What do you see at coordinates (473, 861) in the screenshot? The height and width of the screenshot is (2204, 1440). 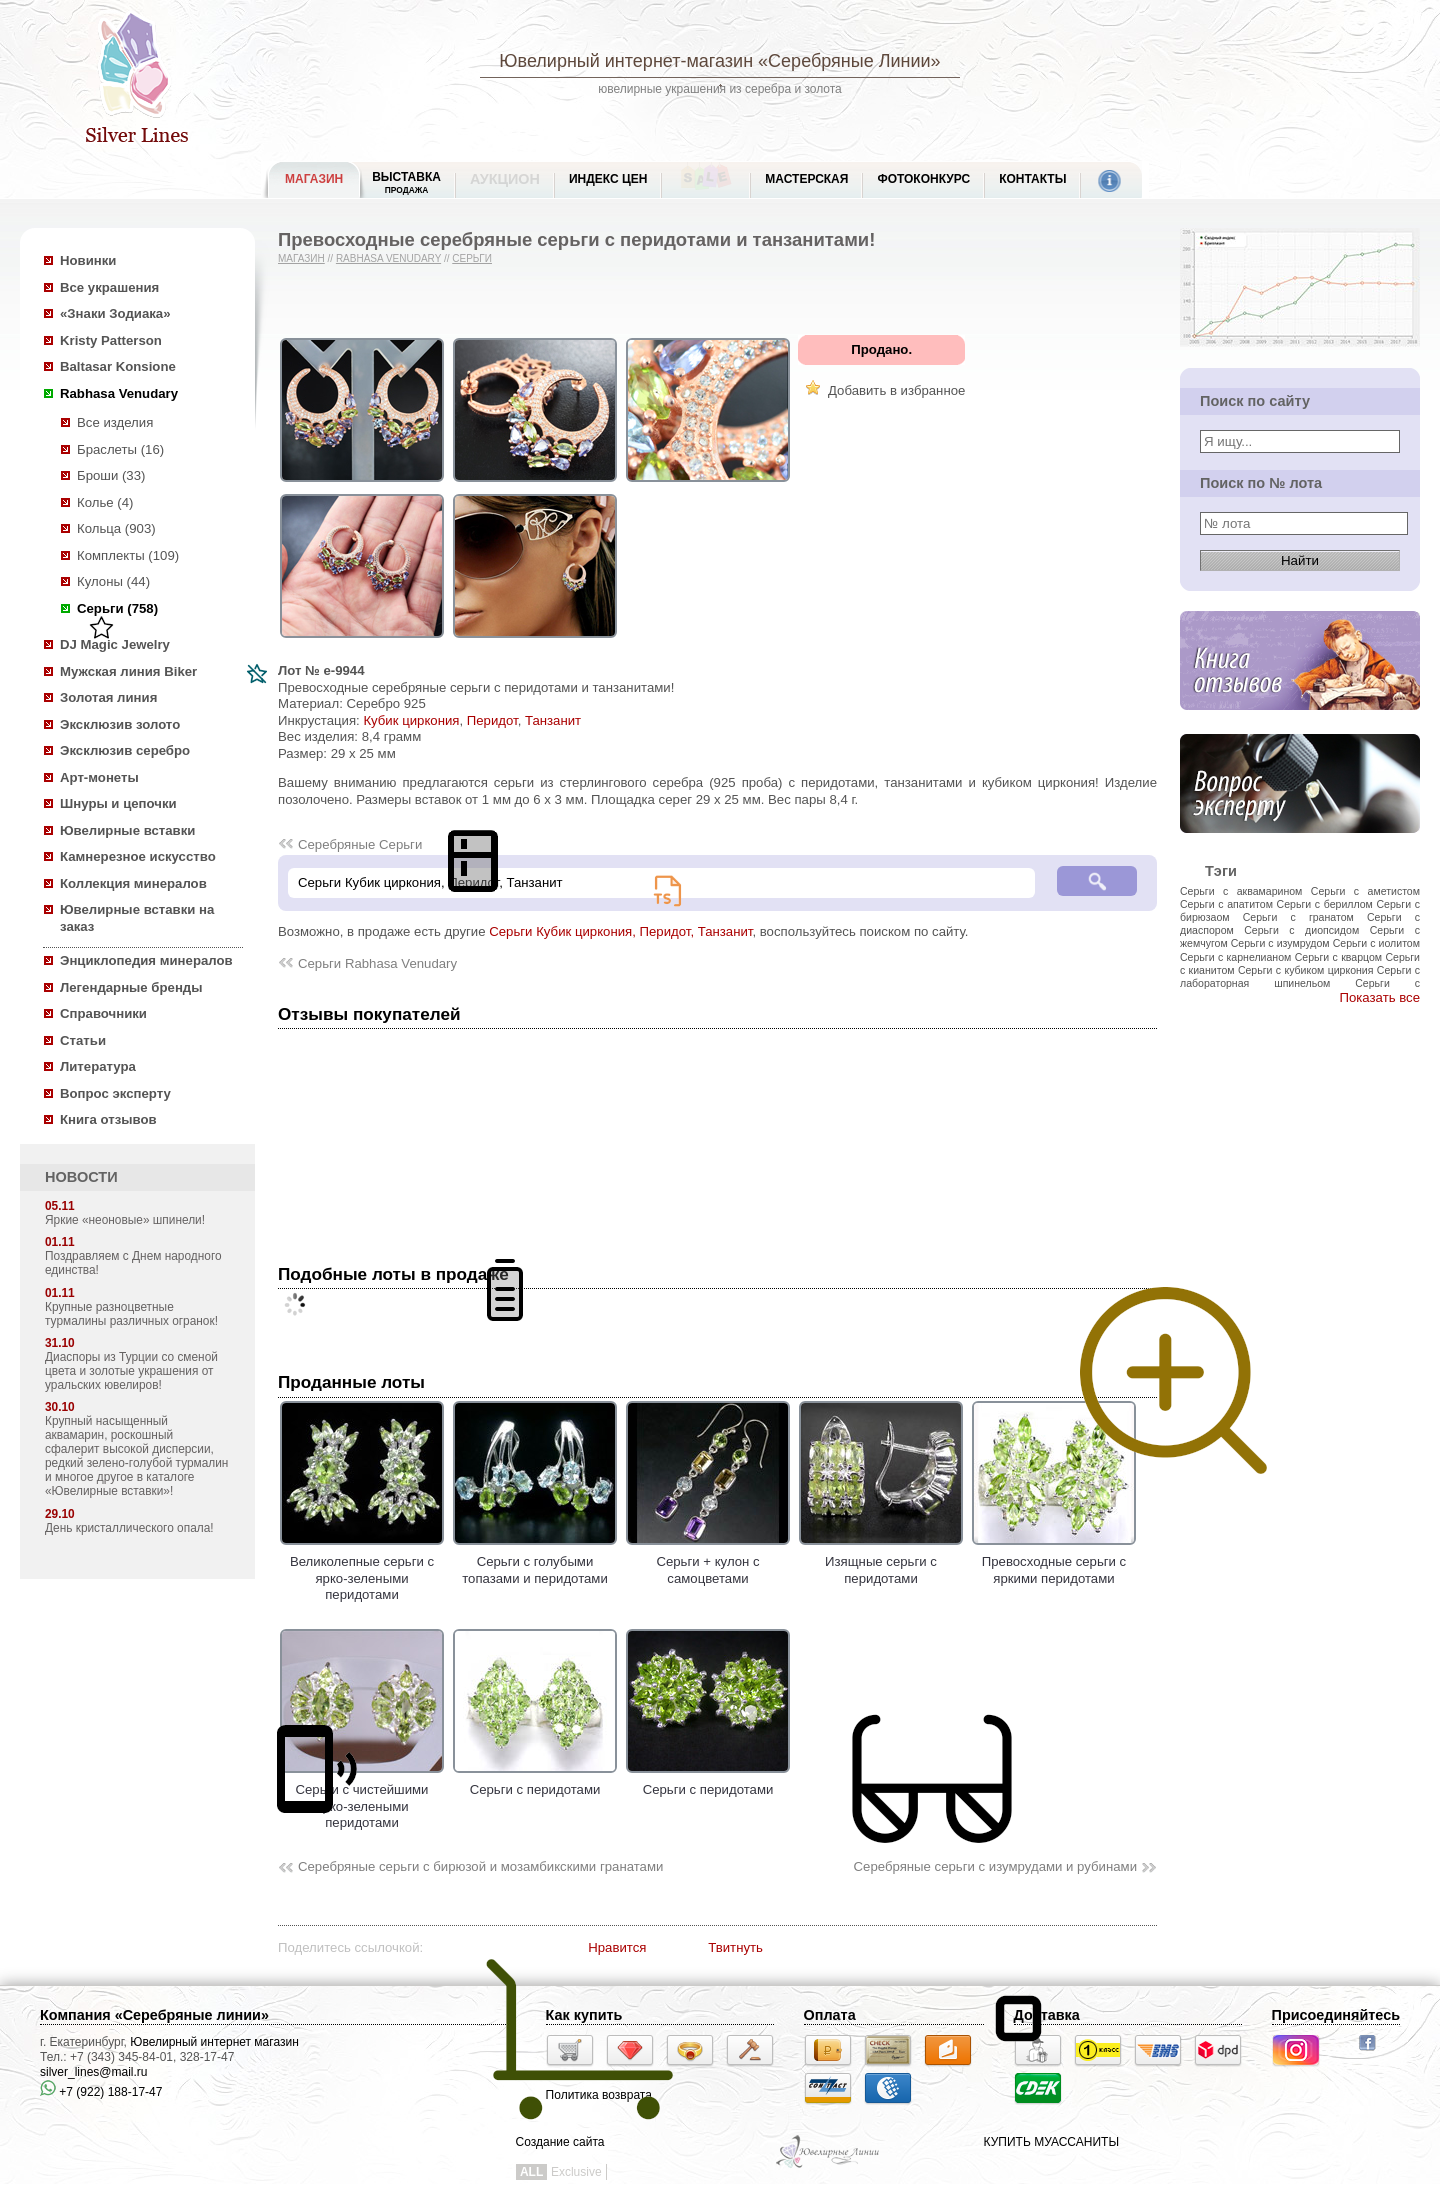 I see `access kitchen appliances or settings` at bounding box center [473, 861].